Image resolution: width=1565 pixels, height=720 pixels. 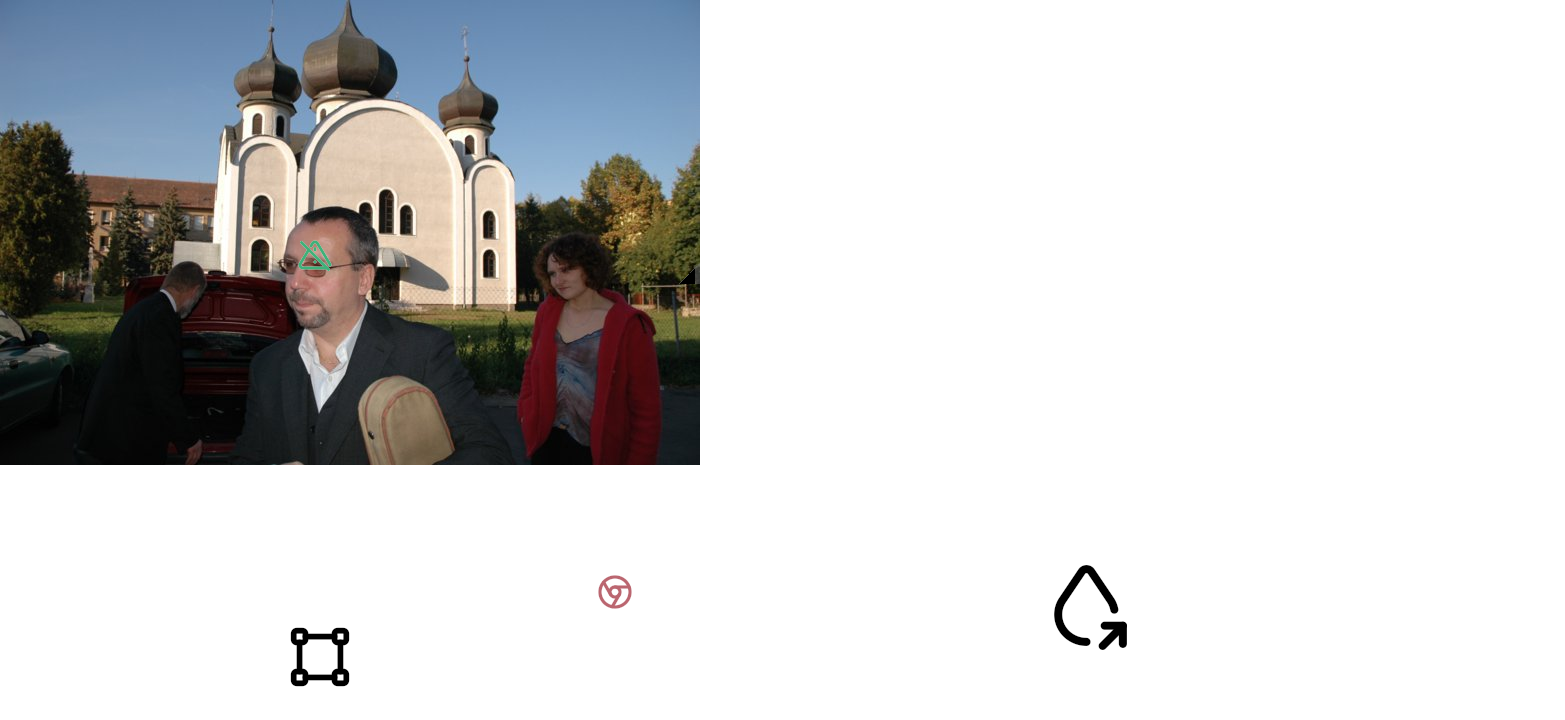 What do you see at coordinates (689, 273) in the screenshot?
I see `indicates moderate cellular signal strength` at bounding box center [689, 273].